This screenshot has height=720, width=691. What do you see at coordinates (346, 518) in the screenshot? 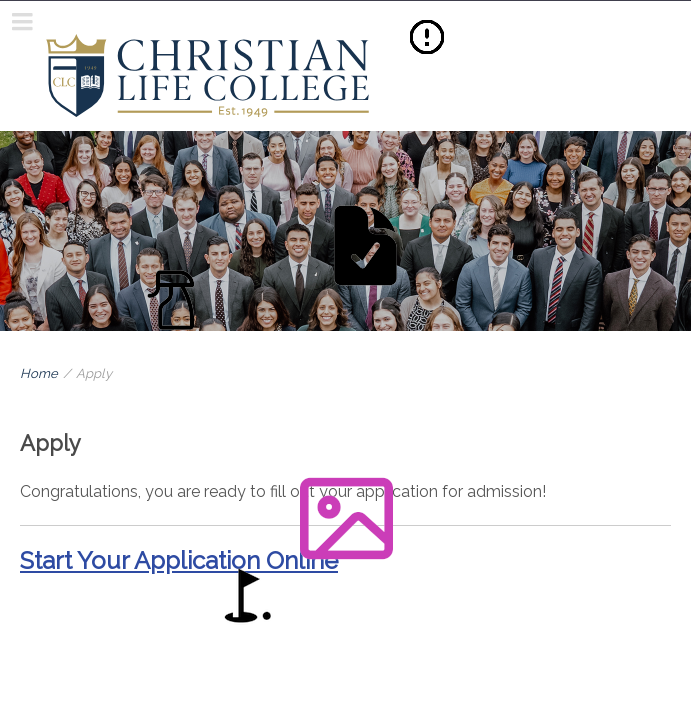
I see `view media file` at bounding box center [346, 518].